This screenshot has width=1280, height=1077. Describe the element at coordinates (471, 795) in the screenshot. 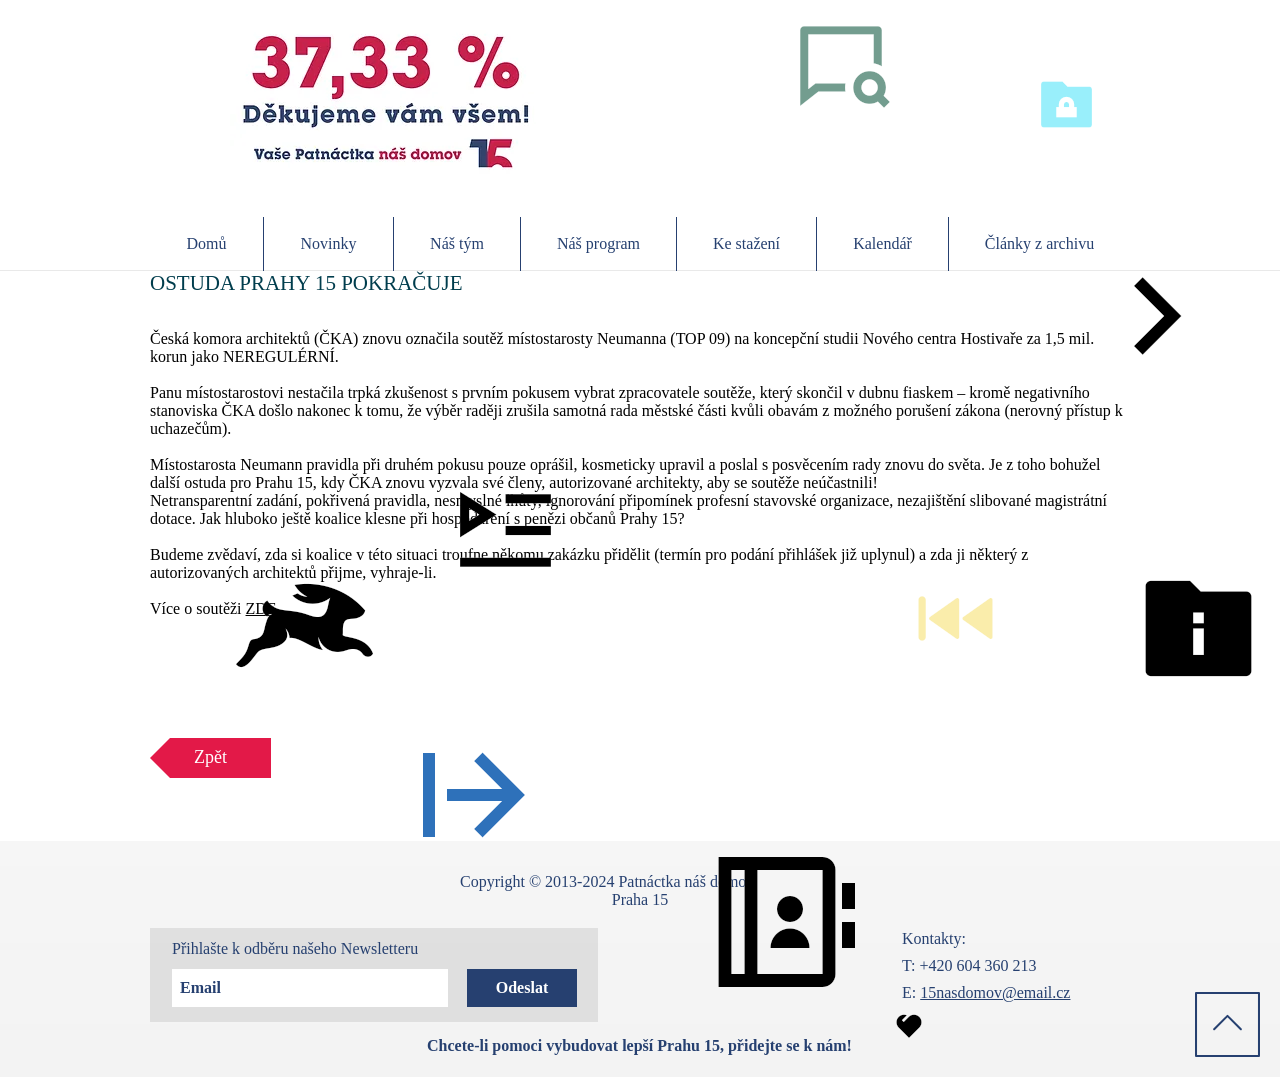

I see `expand panel to the right` at that location.